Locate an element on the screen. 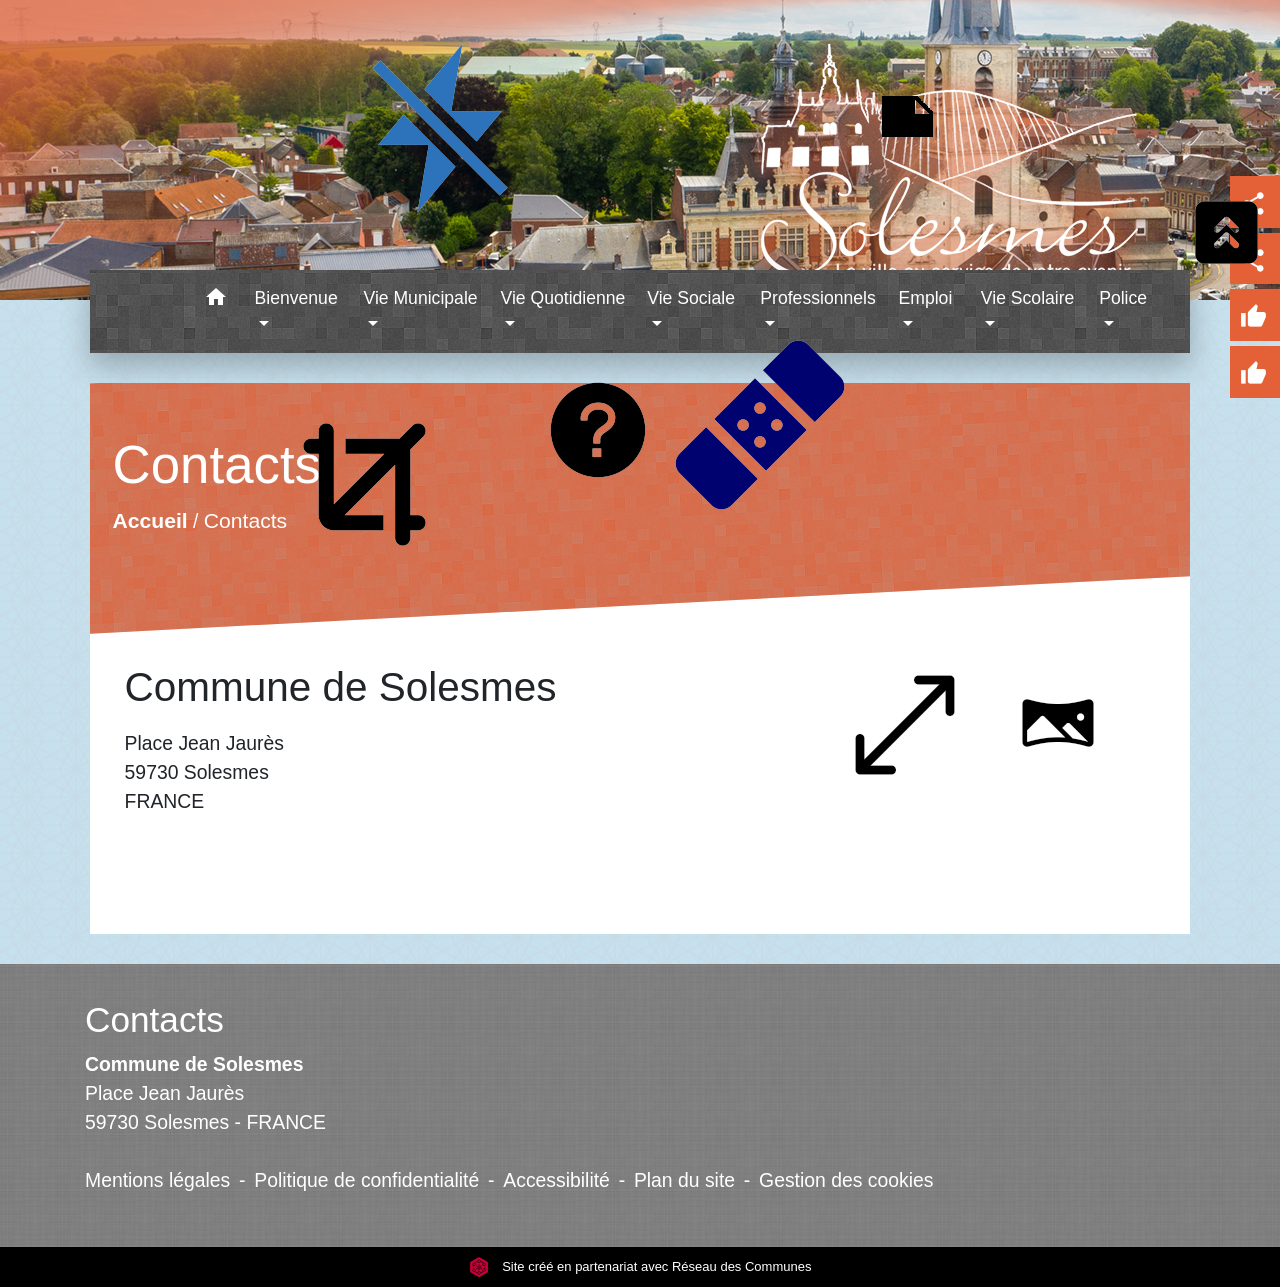 This screenshot has height=1287, width=1280. scroll to top of page is located at coordinates (1226, 232).